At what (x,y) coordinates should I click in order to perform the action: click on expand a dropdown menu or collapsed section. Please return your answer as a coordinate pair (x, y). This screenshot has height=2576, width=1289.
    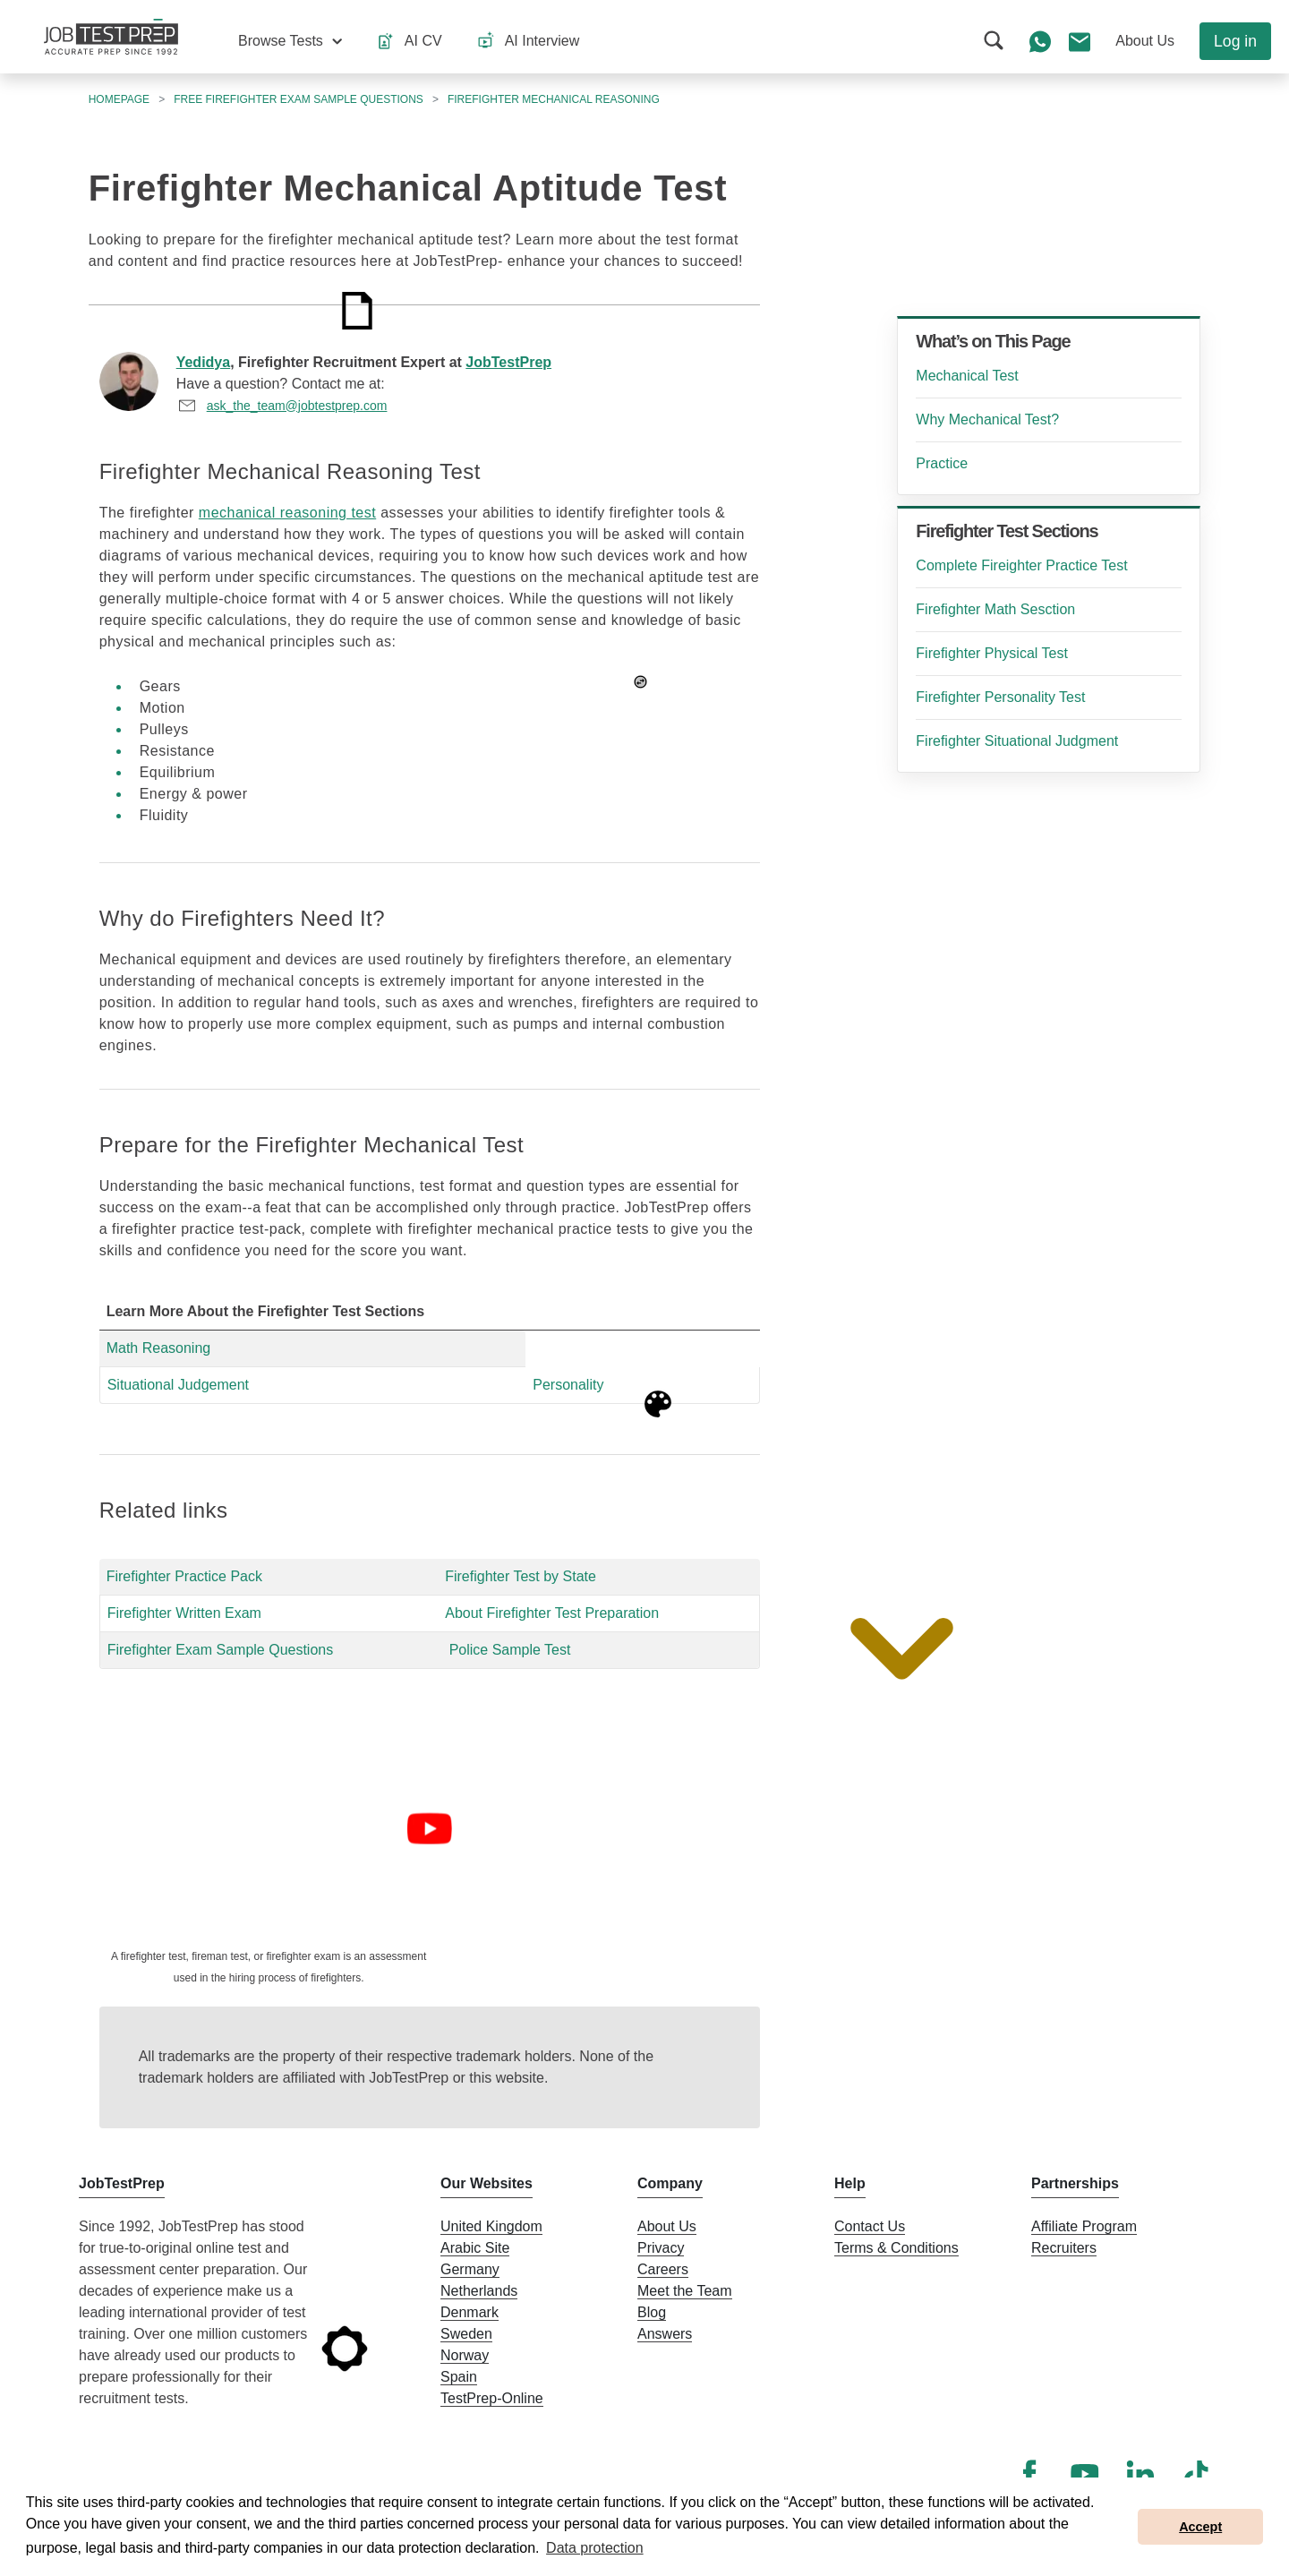
    Looking at the image, I should click on (901, 1643).